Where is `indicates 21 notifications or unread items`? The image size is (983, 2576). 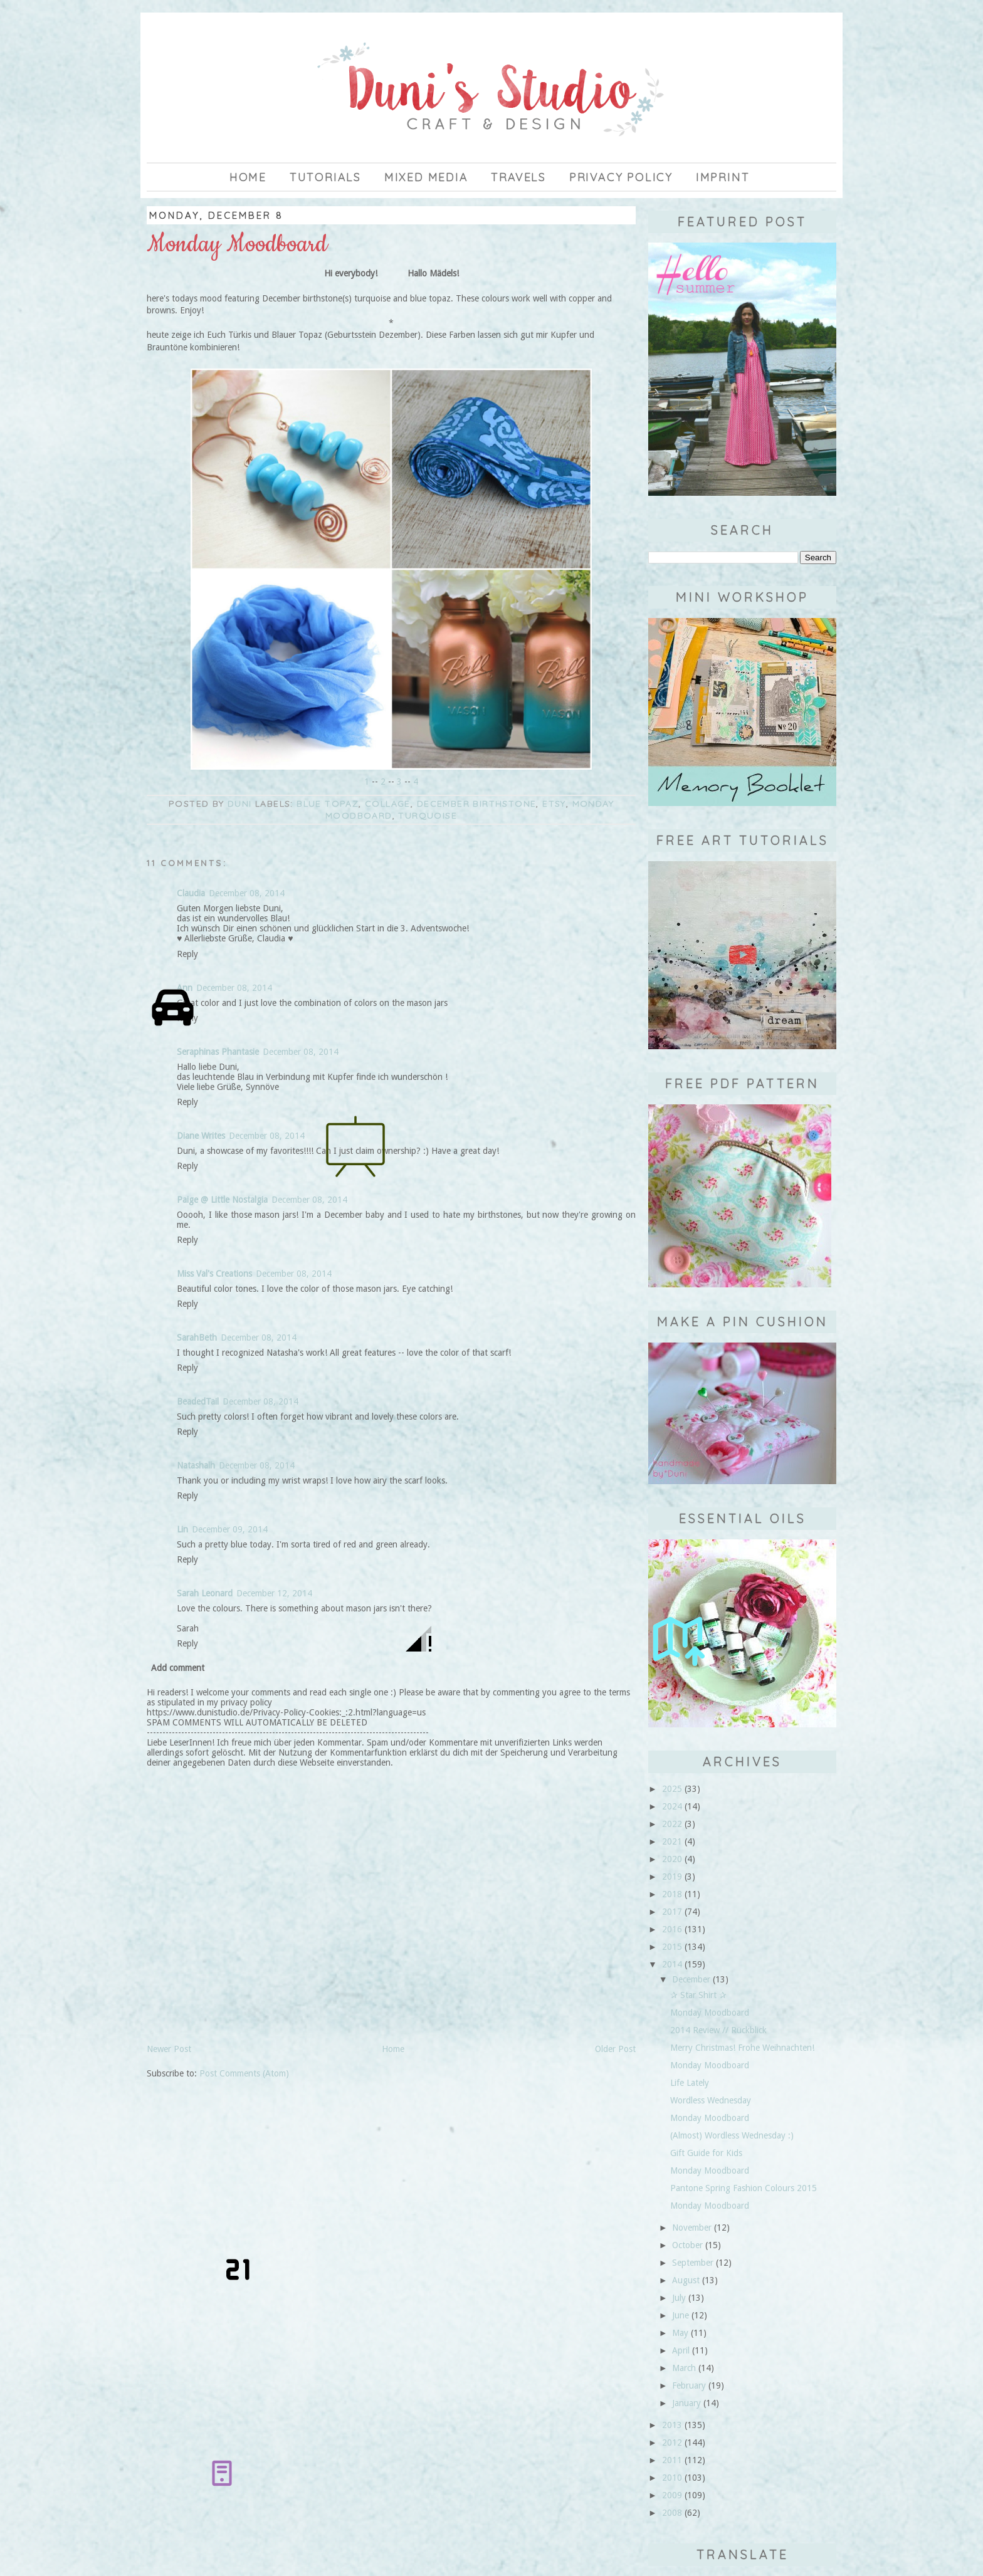 indicates 21 notifications or unread items is located at coordinates (239, 2270).